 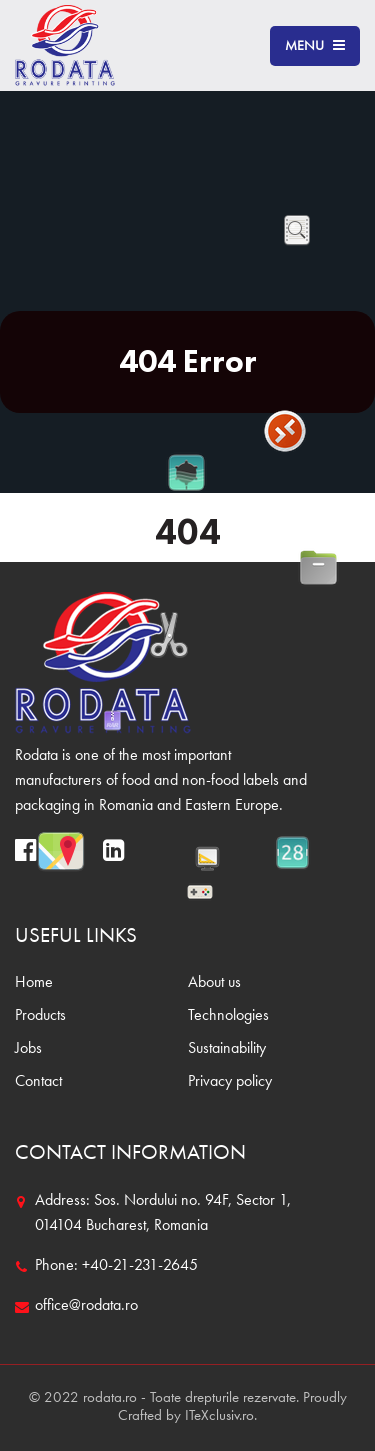 What do you see at coordinates (207, 858) in the screenshot?
I see `access display settings` at bounding box center [207, 858].